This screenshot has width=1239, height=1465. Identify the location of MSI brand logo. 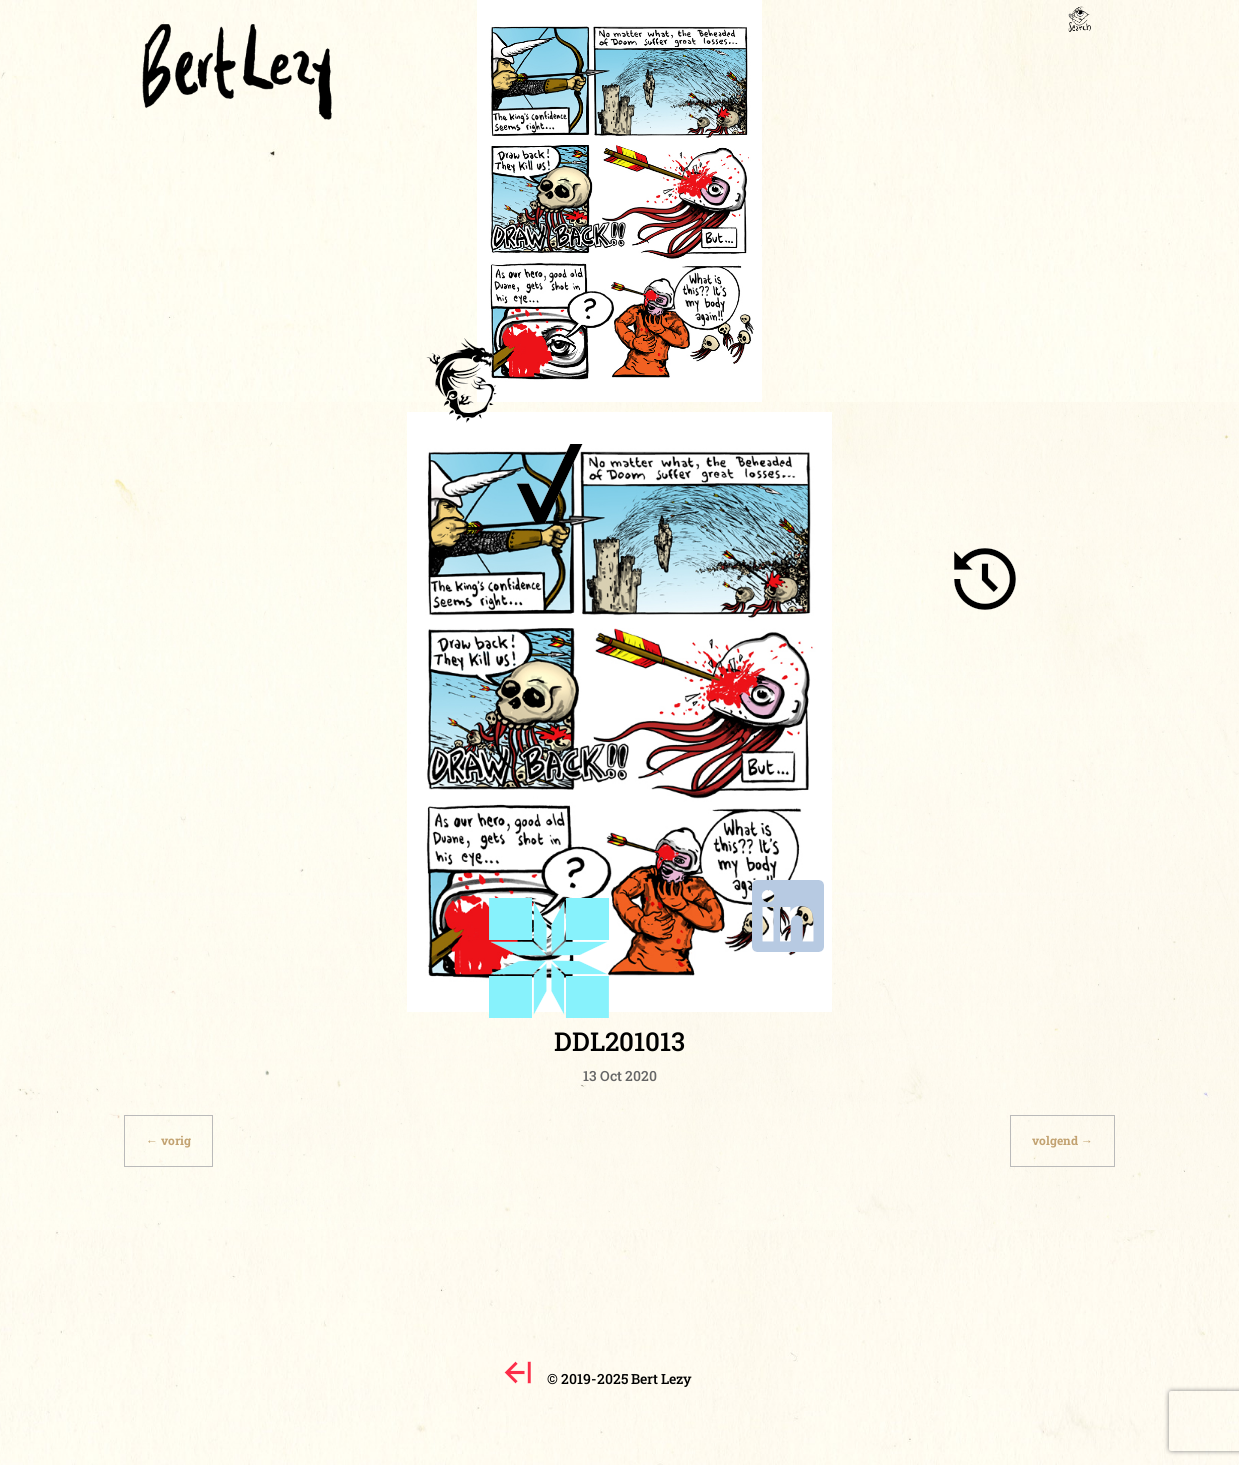
(461, 380).